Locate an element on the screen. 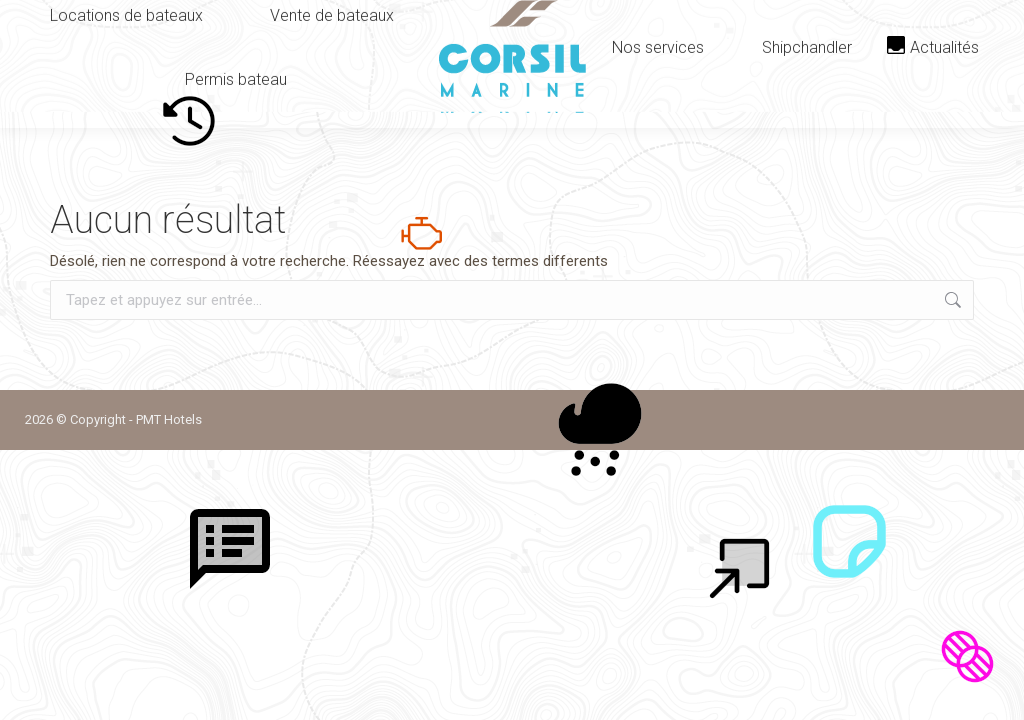 The image size is (1024, 720). add a sticker to your message is located at coordinates (849, 541).